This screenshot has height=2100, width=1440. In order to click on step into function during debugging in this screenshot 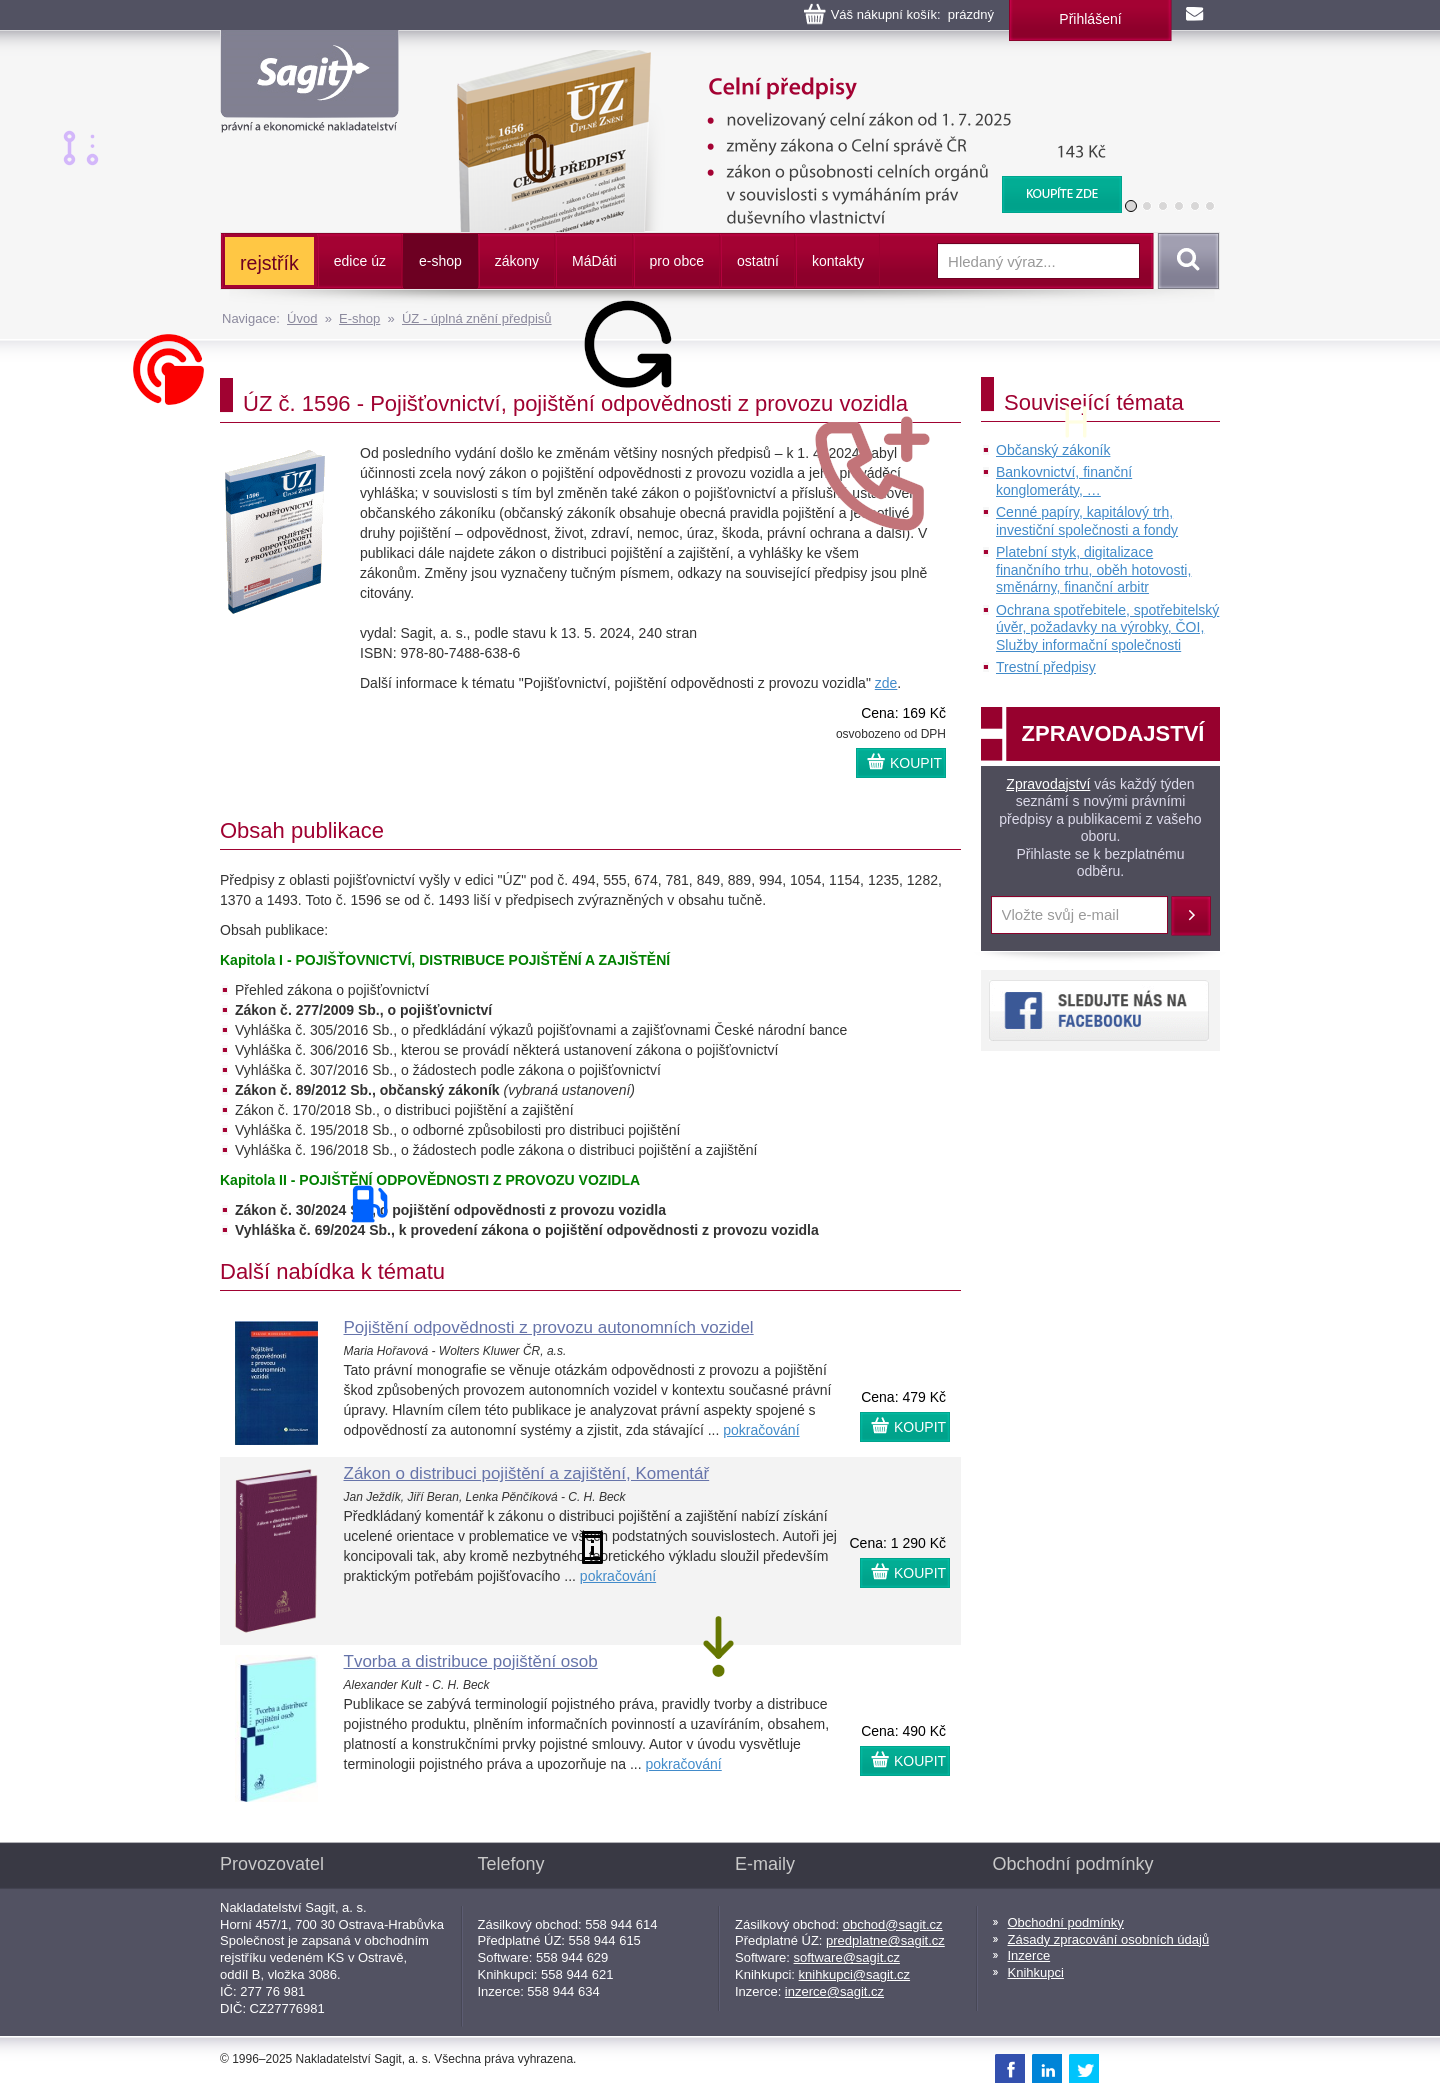, I will do `click(718, 1646)`.